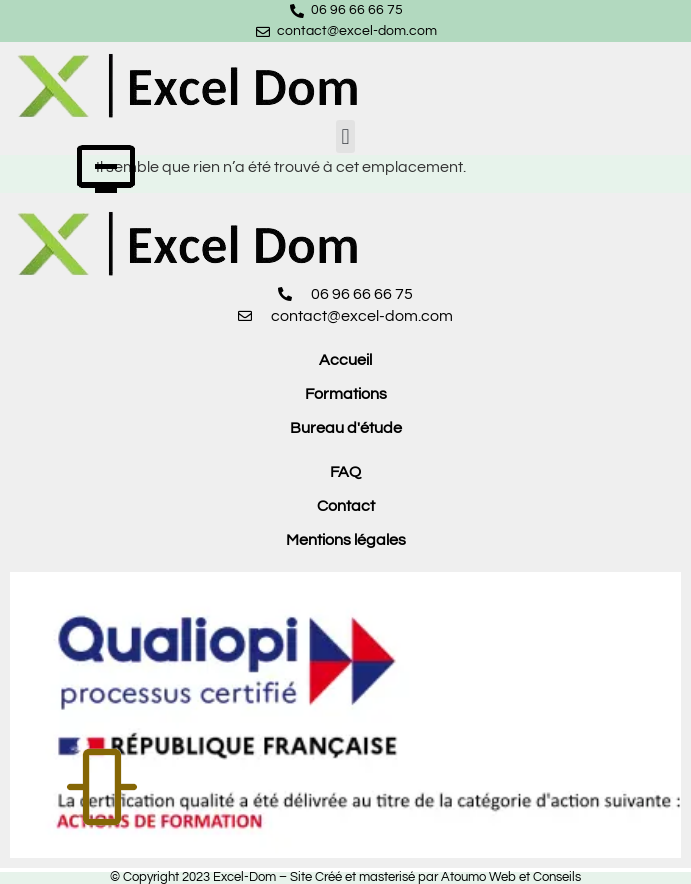  Describe the element at coordinates (102, 787) in the screenshot. I see `align object to vertical center` at that location.